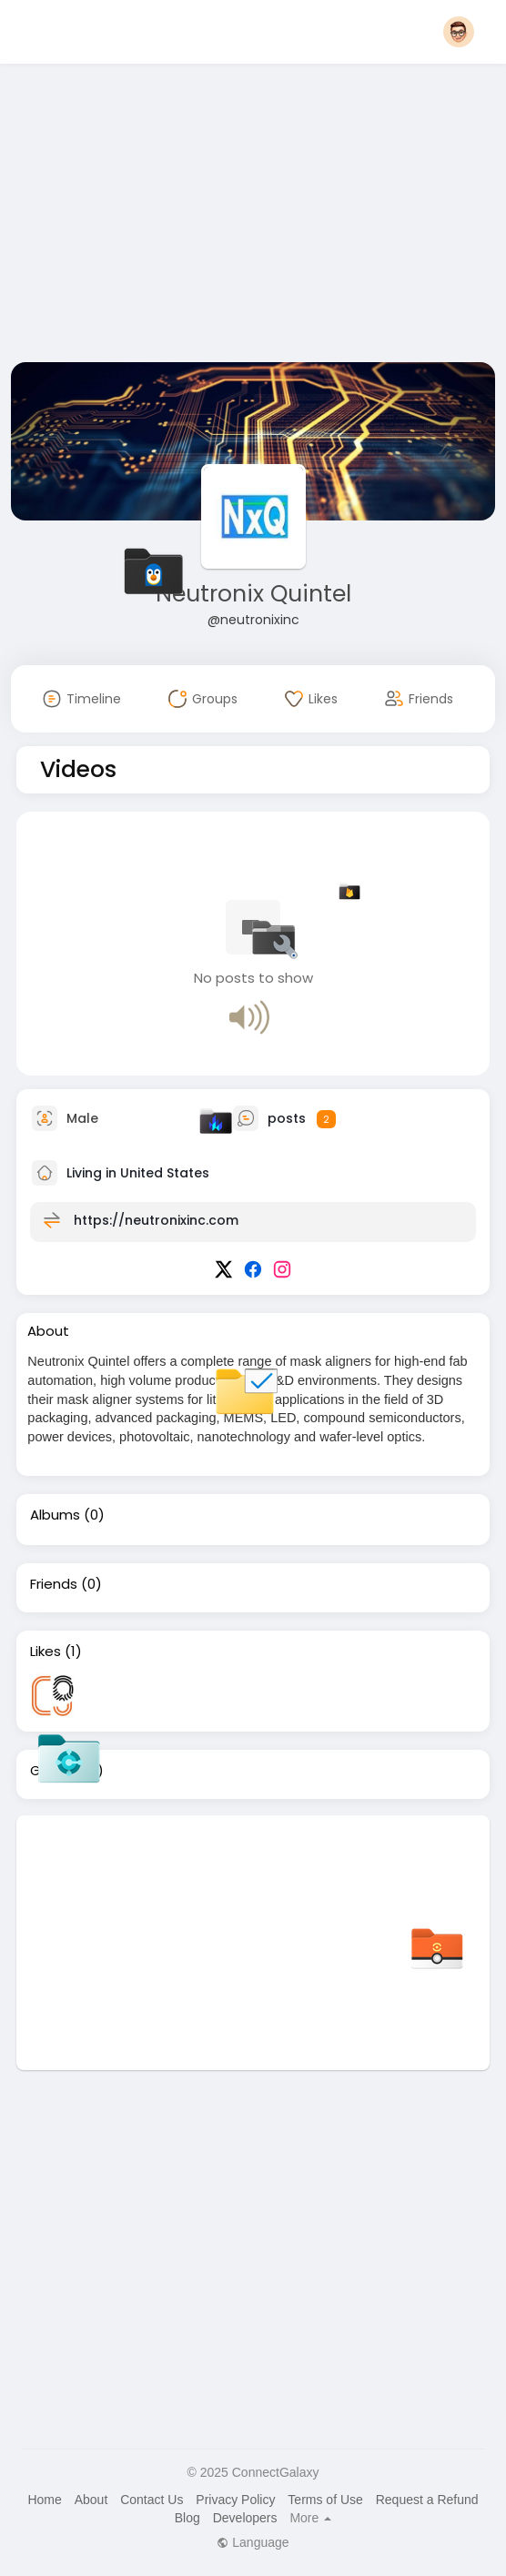 The width and height of the screenshot is (506, 2576). I want to click on folder containing lit framework or library files, so click(216, 1122).